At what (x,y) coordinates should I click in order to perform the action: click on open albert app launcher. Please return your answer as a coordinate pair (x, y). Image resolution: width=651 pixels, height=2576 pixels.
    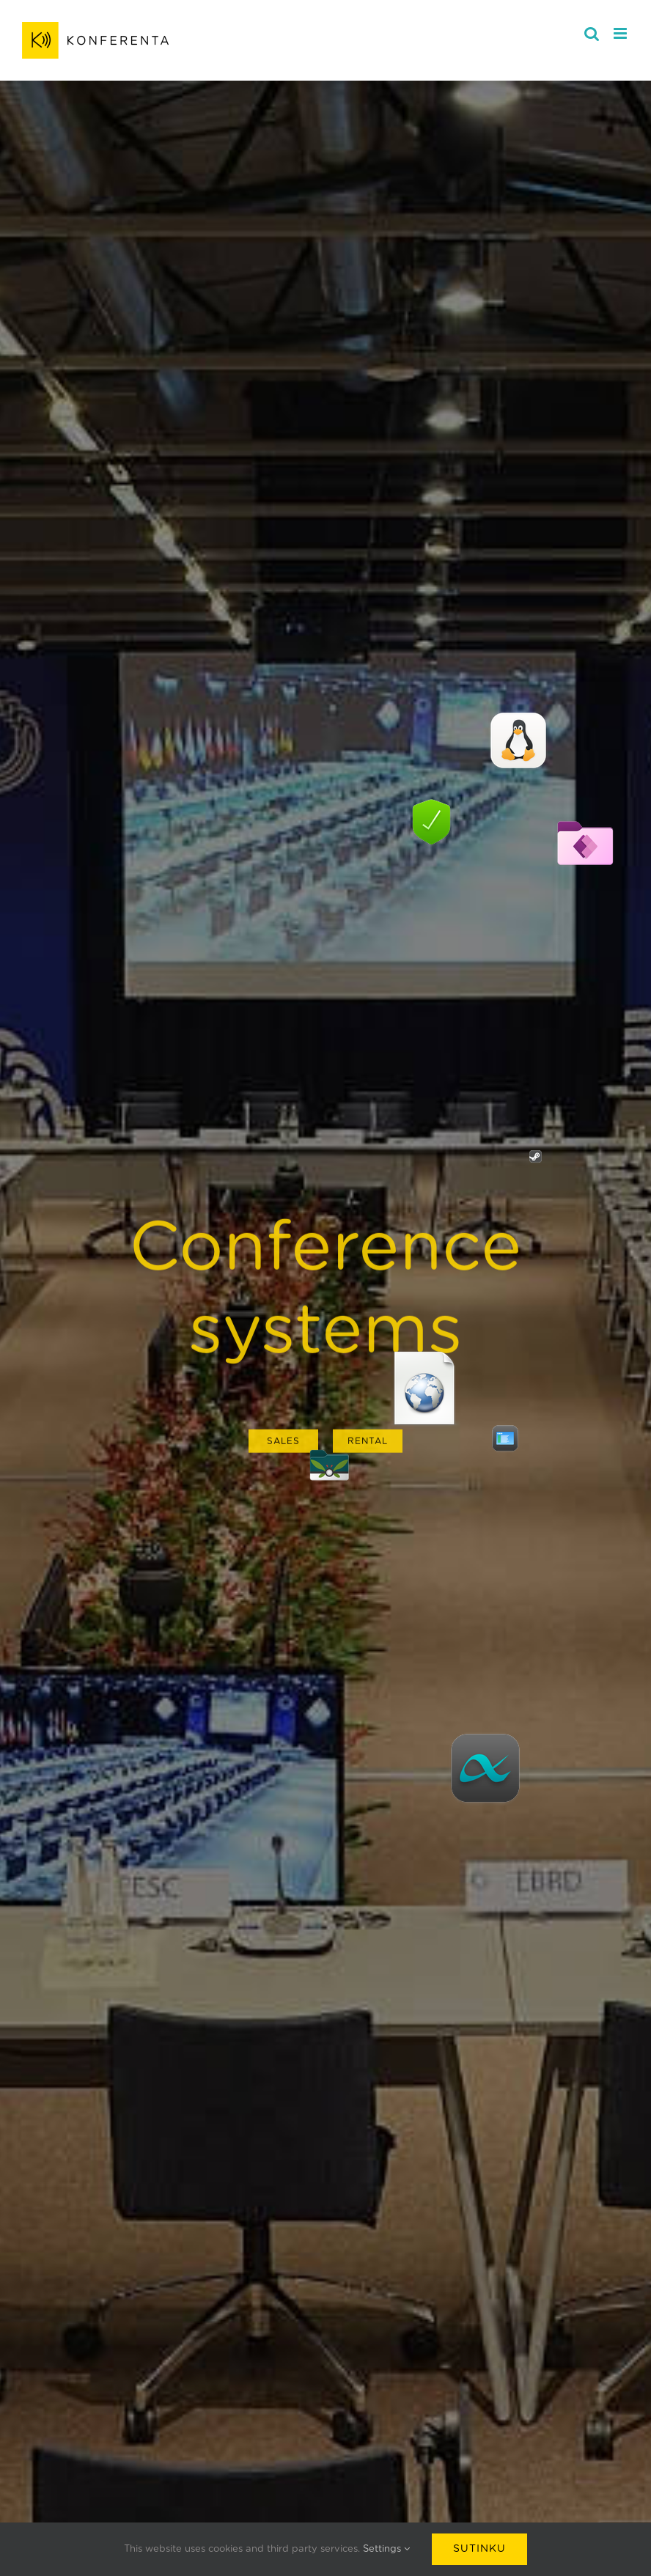
    Looking at the image, I should click on (485, 1768).